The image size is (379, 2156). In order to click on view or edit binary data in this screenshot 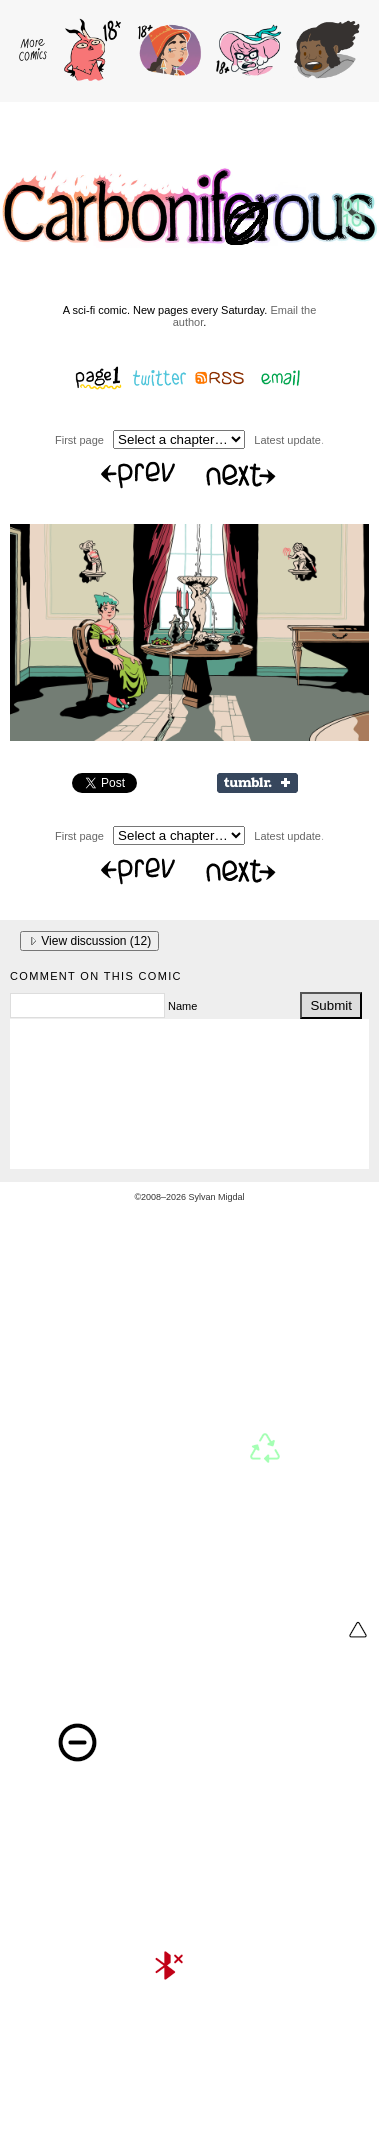, I will do `click(351, 212)`.